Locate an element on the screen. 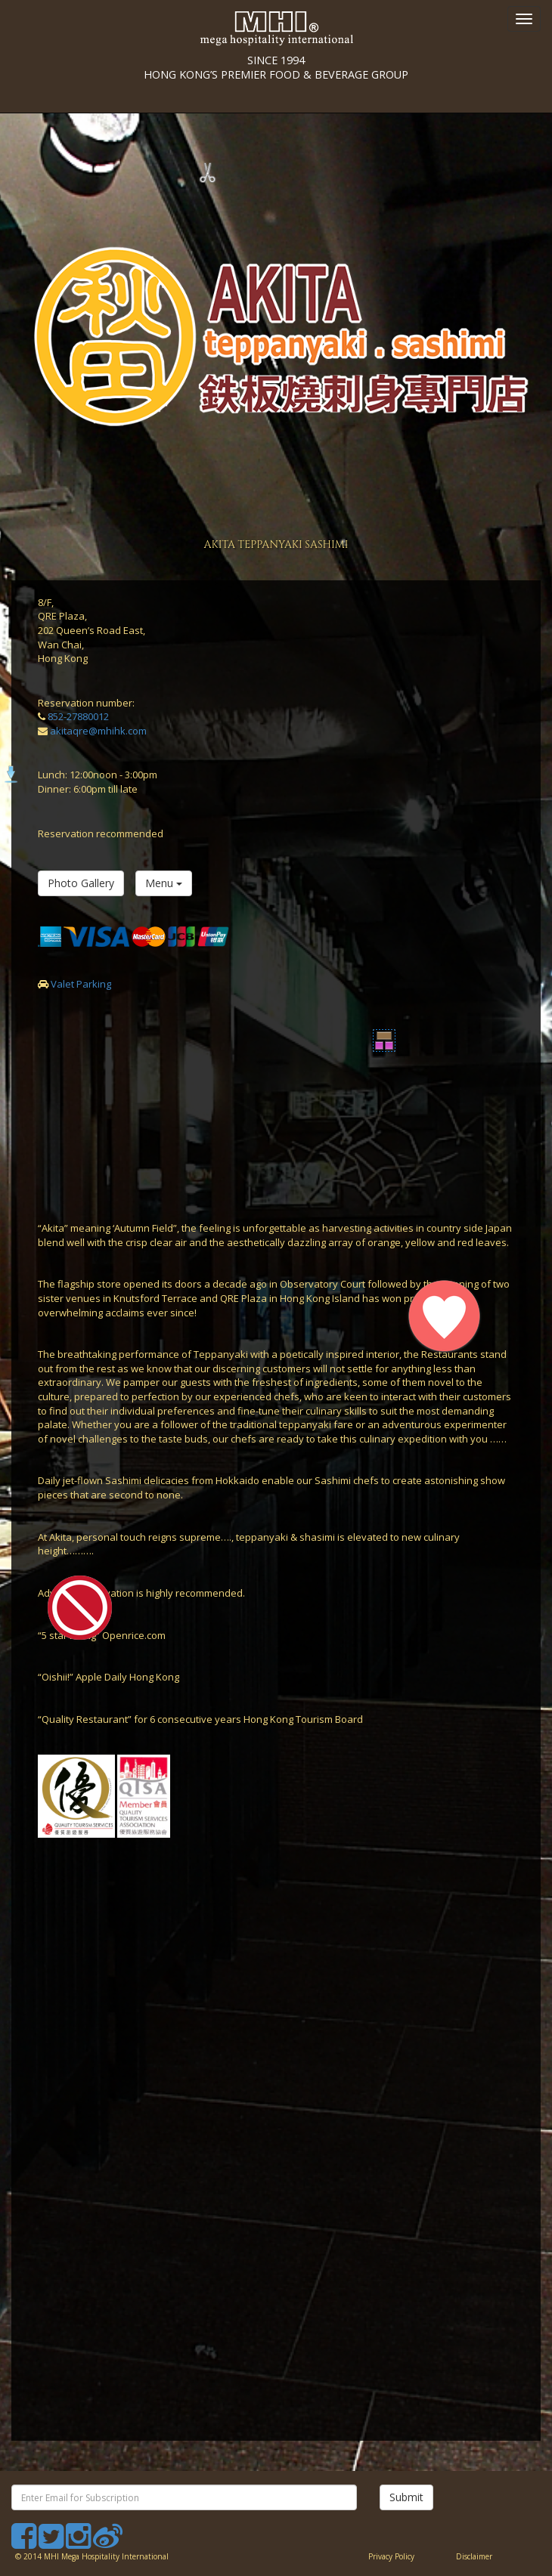  select all items in the current view is located at coordinates (384, 1041).